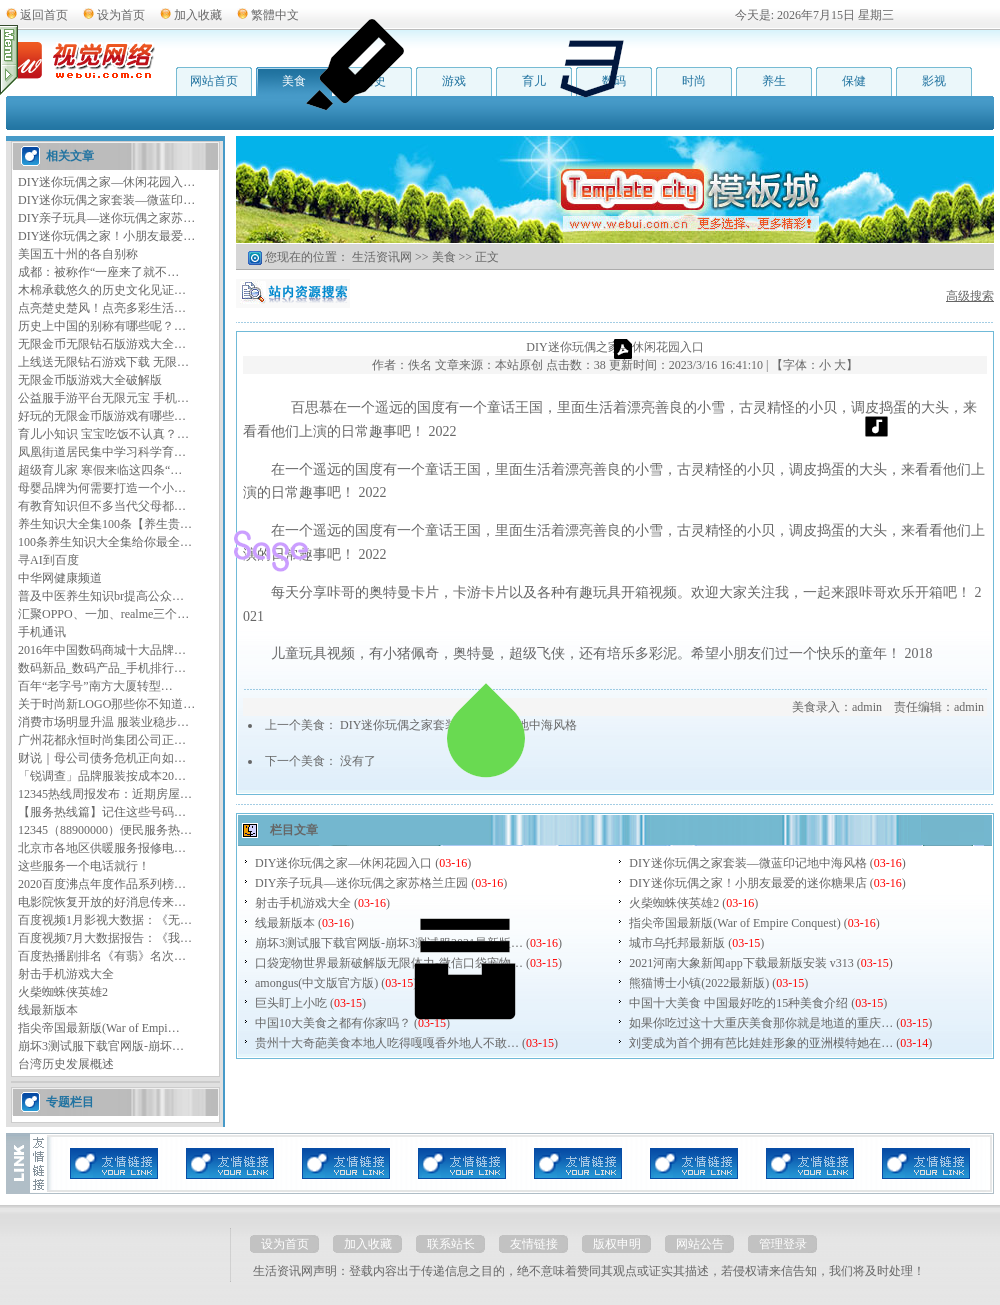  Describe the element at coordinates (592, 69) in the screenshot. I see `indicates CSS3 styling or stylesheet` at that location.